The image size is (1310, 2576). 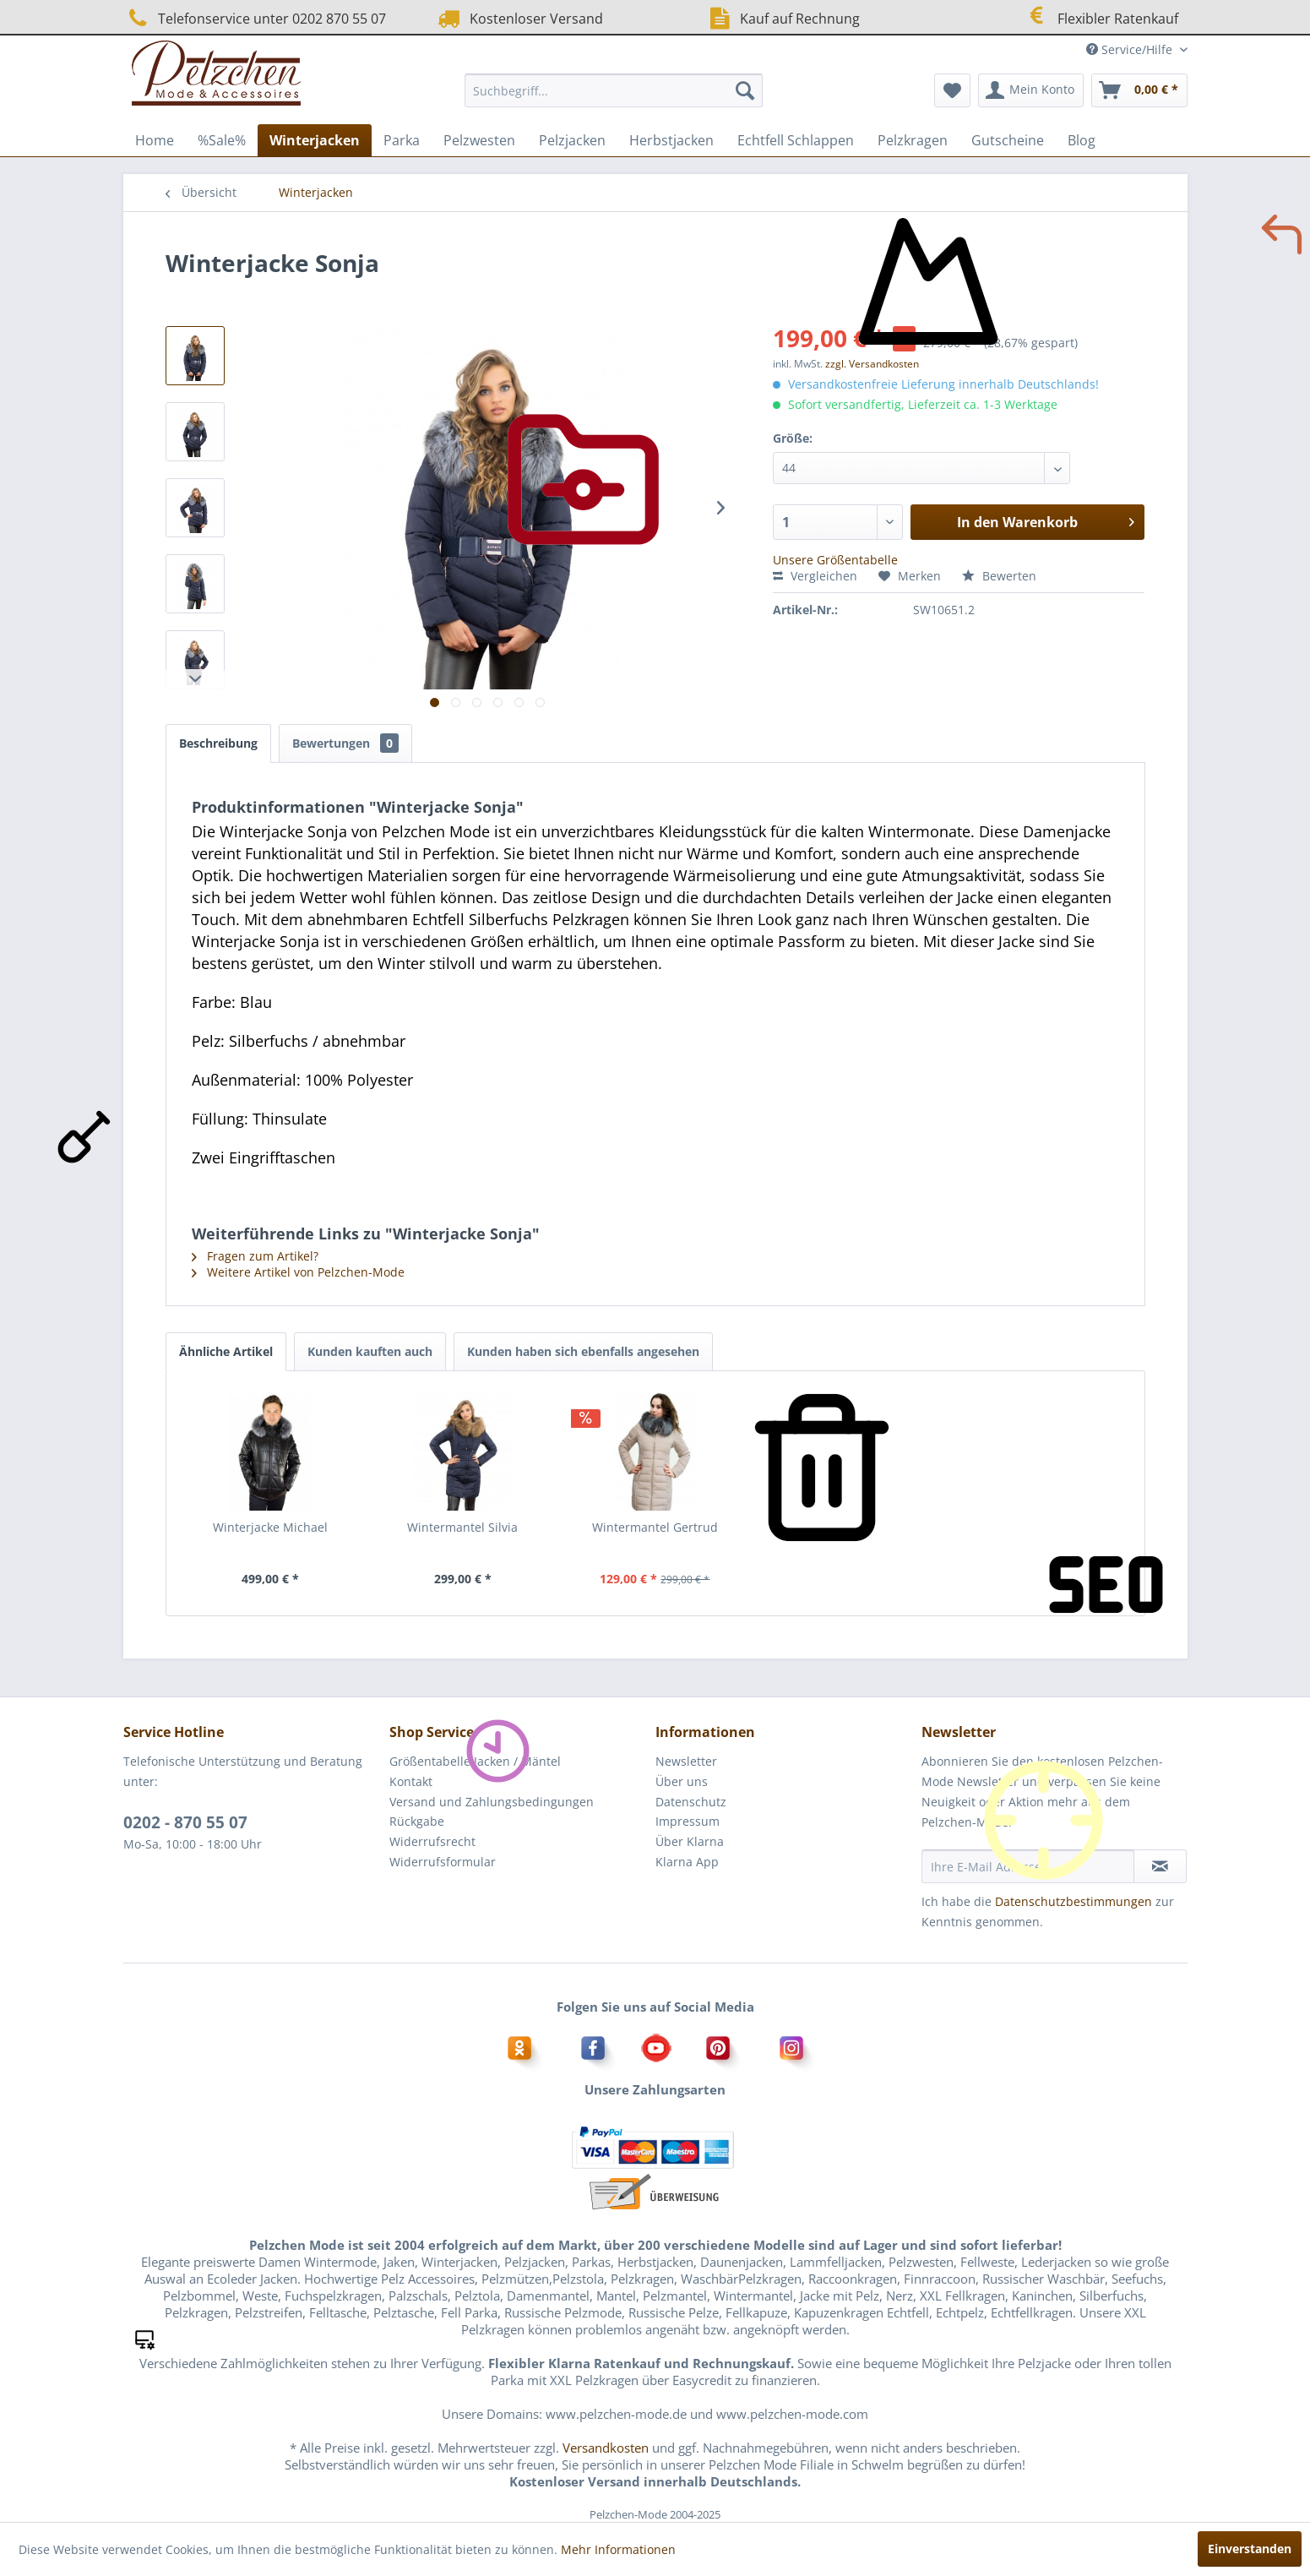 What do you see at coordinates (144, 2339) in the screenshot?
I see `access desktop display settings` at bounding box center [144, 2339].